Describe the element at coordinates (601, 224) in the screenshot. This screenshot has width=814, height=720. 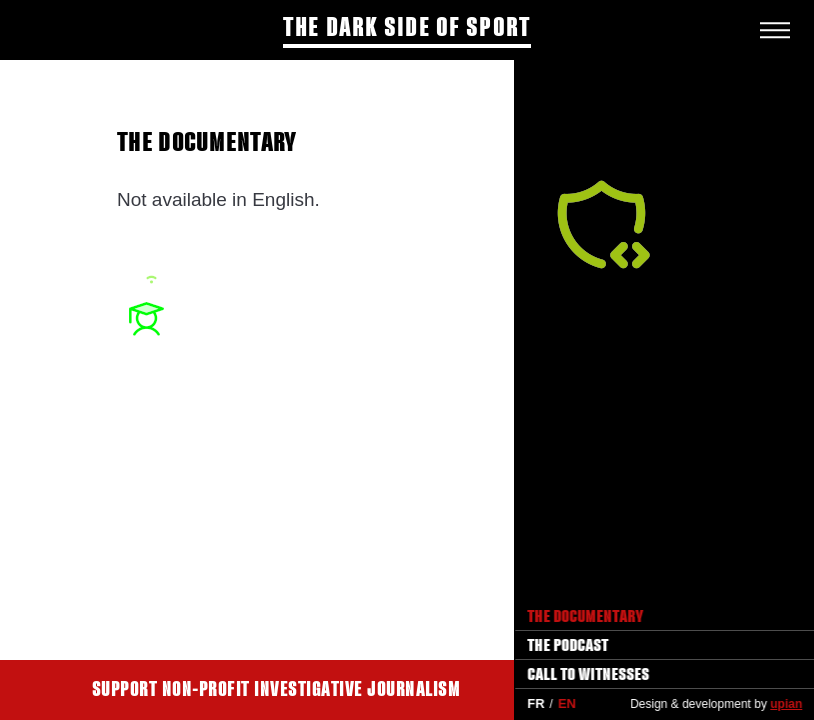
I see `access security code settings` at that location.